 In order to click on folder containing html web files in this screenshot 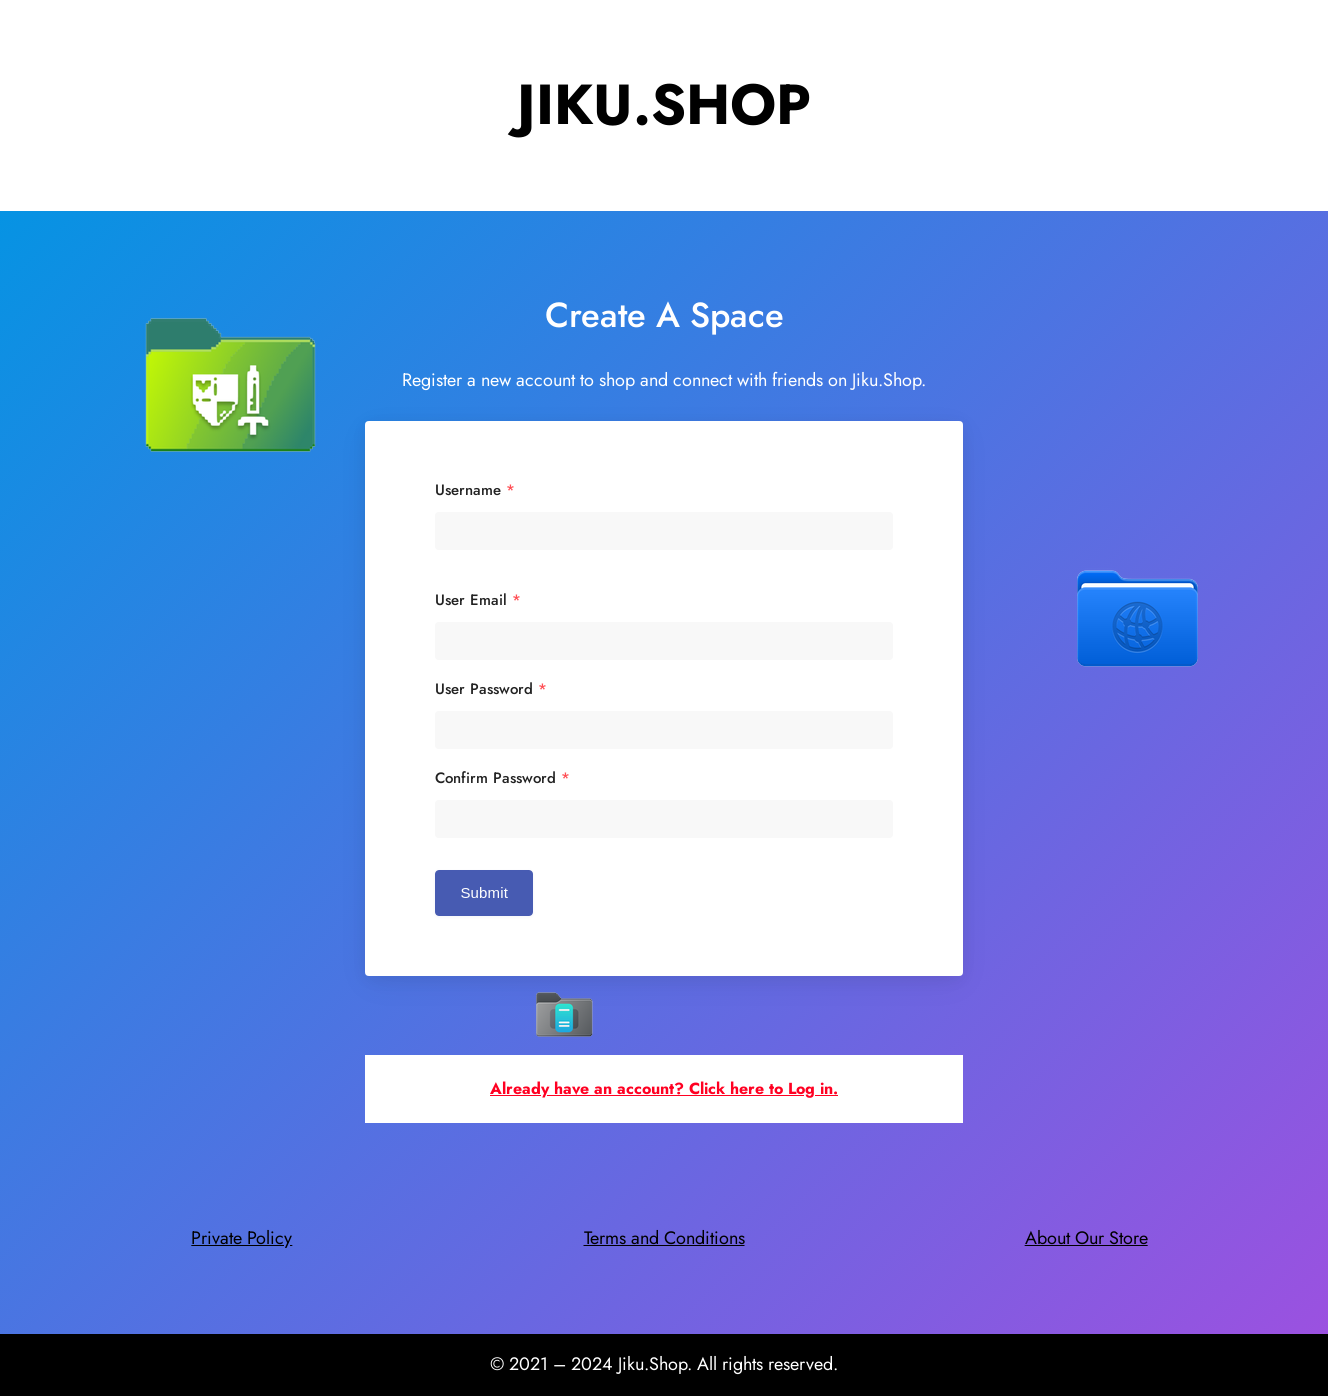, I will do `click(1137, 618)`.